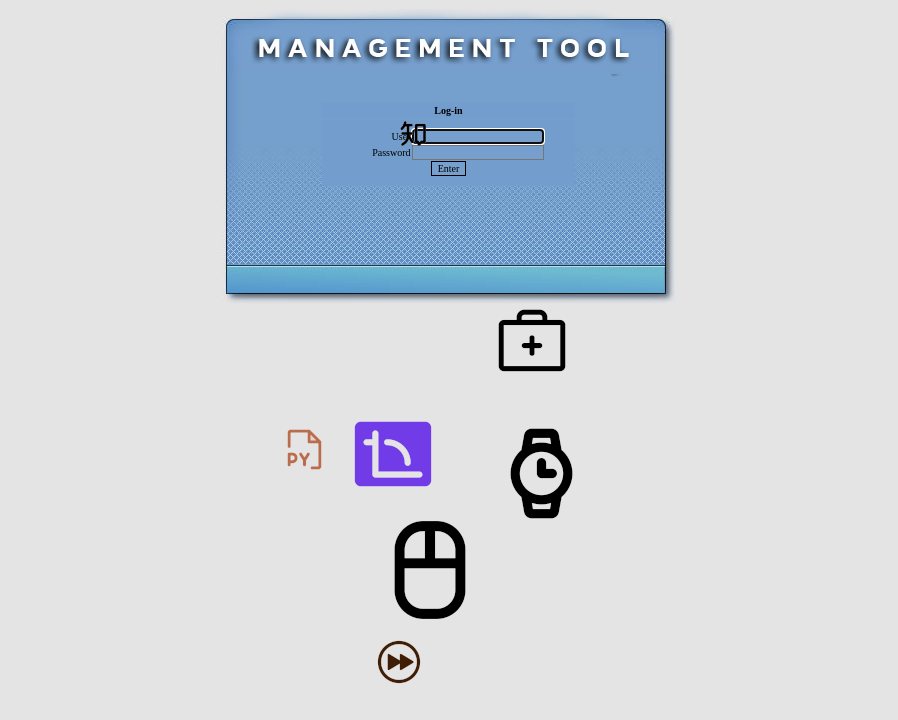 The height and width of the screenshot is (720, 898). Describe the element at coordinates (532, 343) in the screenshot. I see `access health or medical resources` at that location.